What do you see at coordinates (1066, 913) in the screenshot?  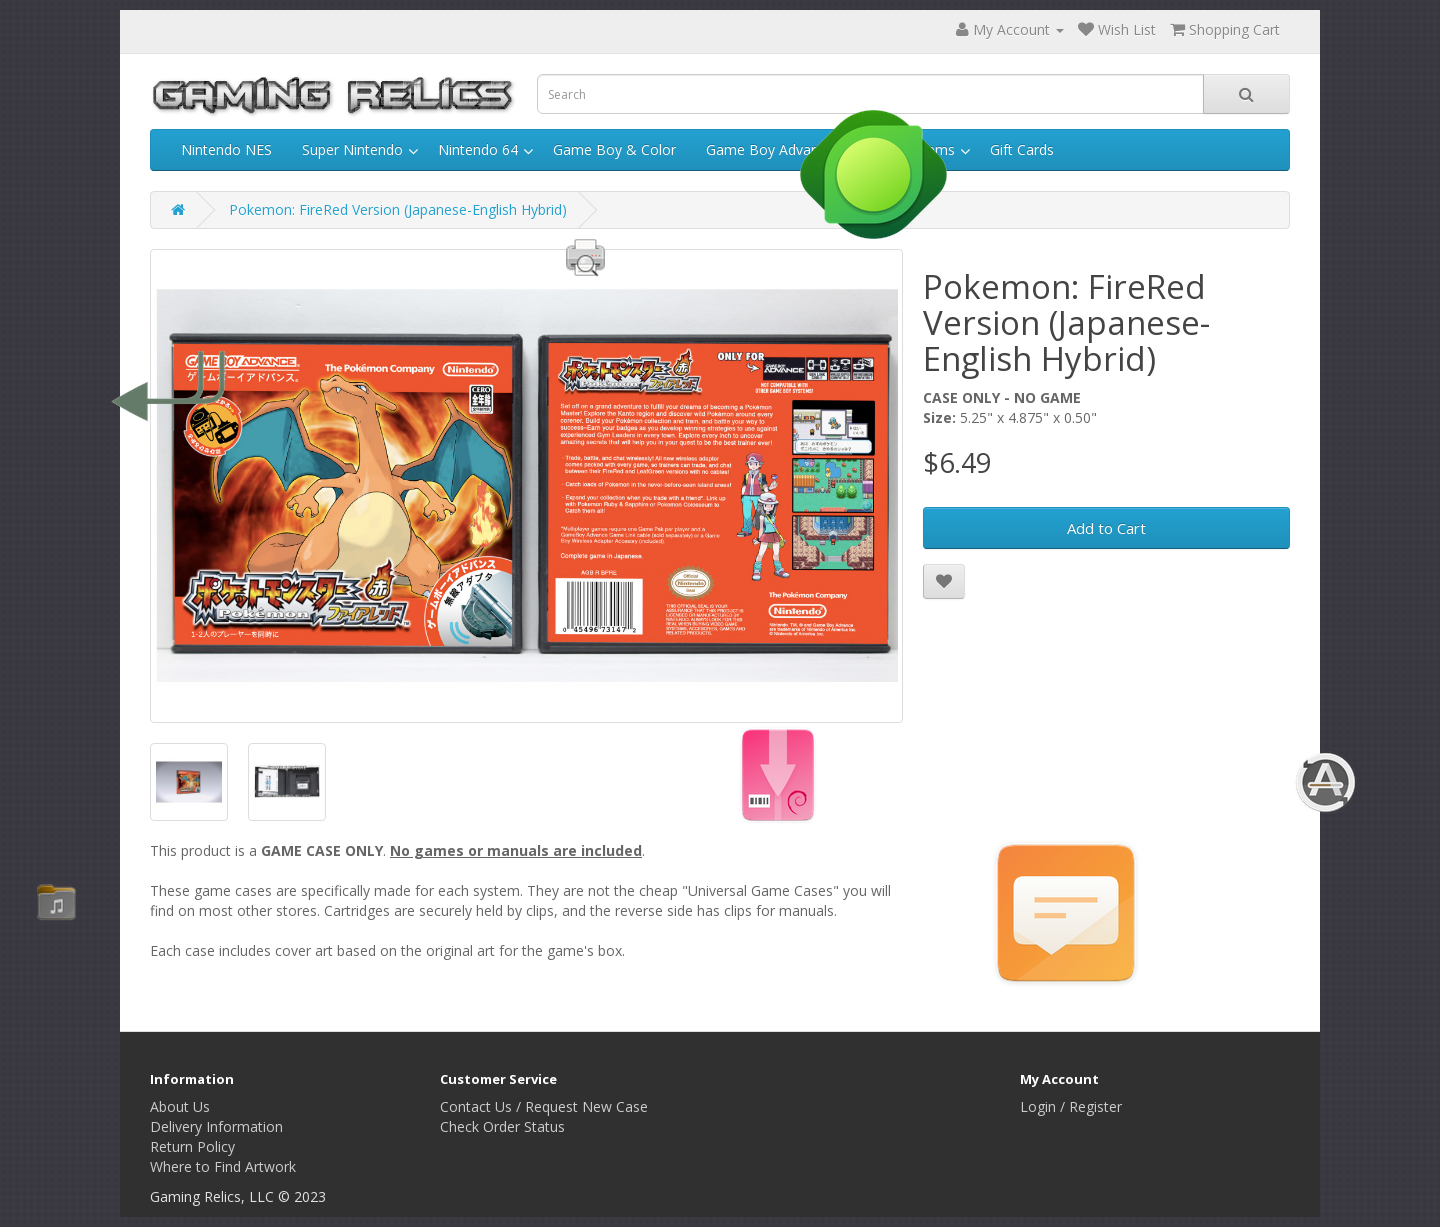 I see `open empathy messaging app` at bounding box center [1066, 913].